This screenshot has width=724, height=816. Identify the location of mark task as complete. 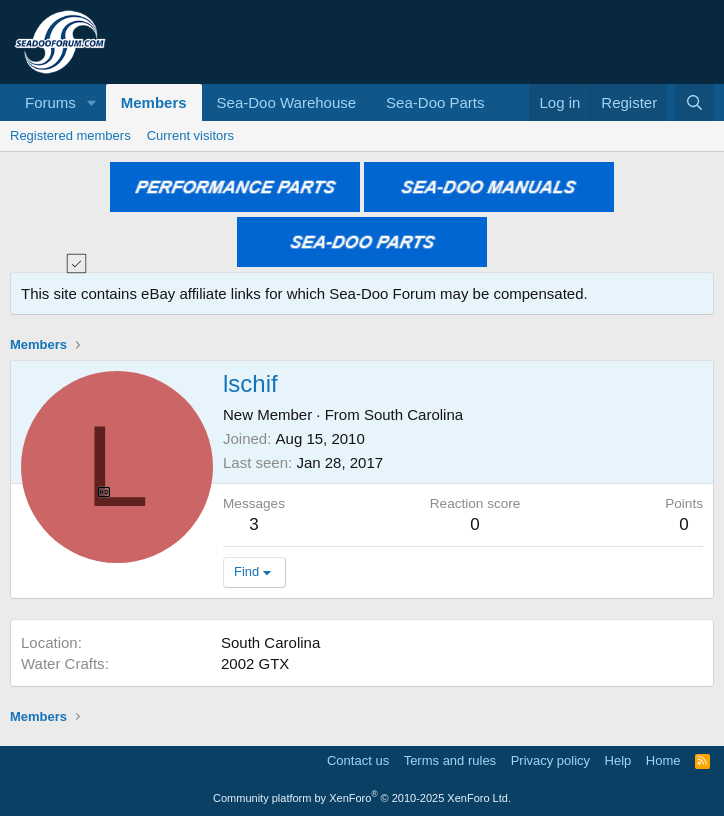
(76, 263).